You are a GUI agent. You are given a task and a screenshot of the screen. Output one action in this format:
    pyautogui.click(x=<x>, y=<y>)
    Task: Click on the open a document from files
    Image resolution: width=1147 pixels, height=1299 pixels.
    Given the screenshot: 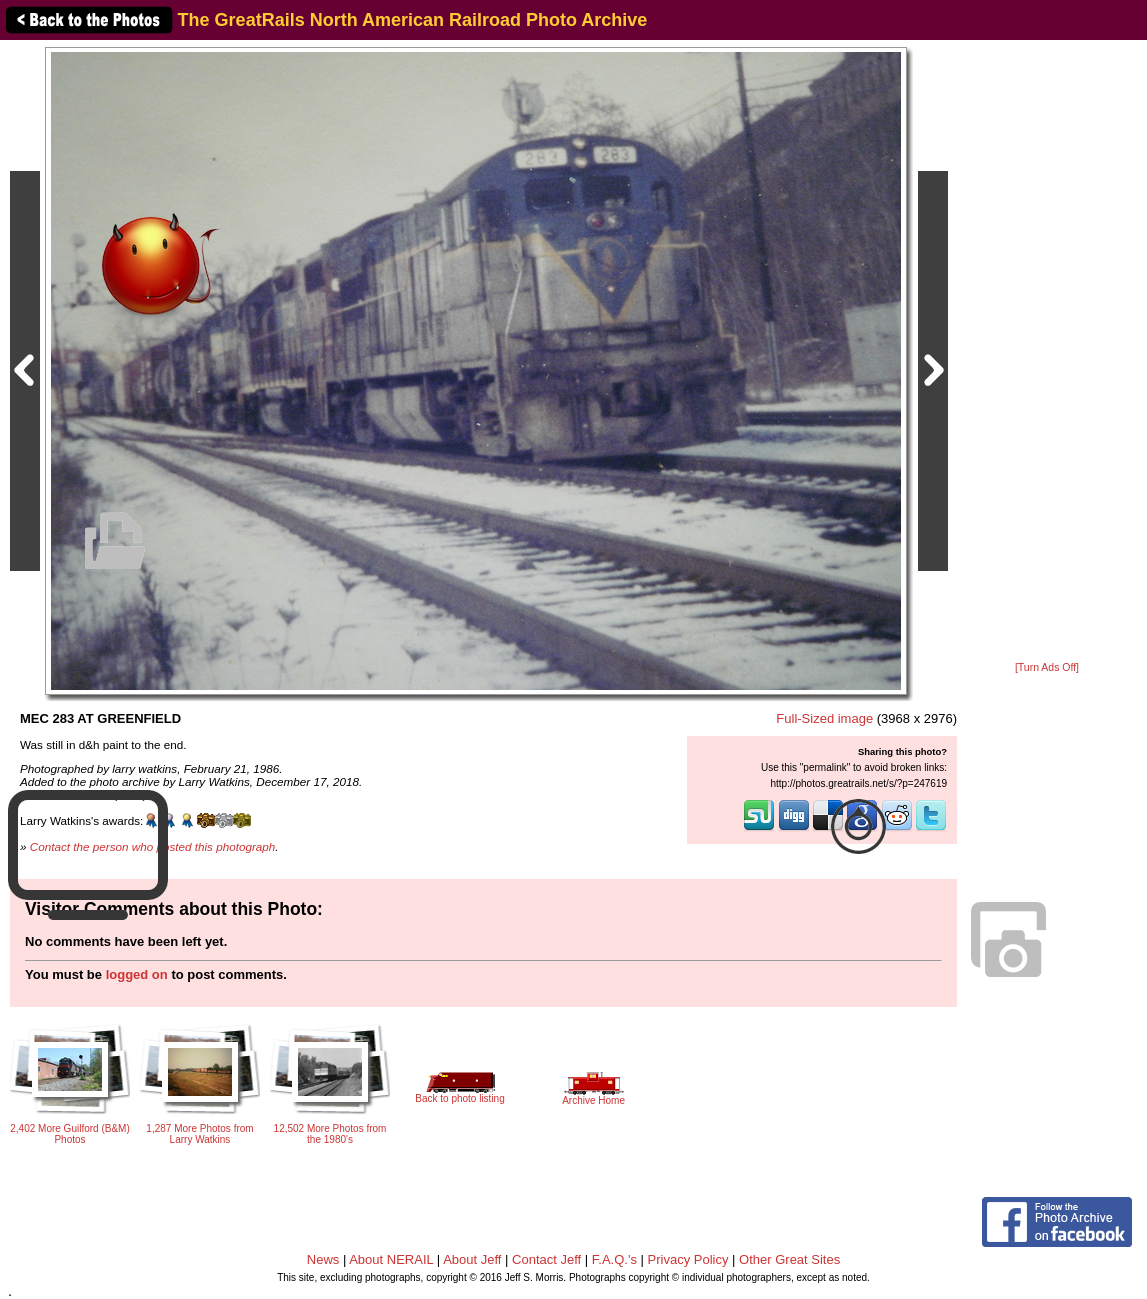 What is the action you would take?
    pyautogui.click(x=115, y=539)
    